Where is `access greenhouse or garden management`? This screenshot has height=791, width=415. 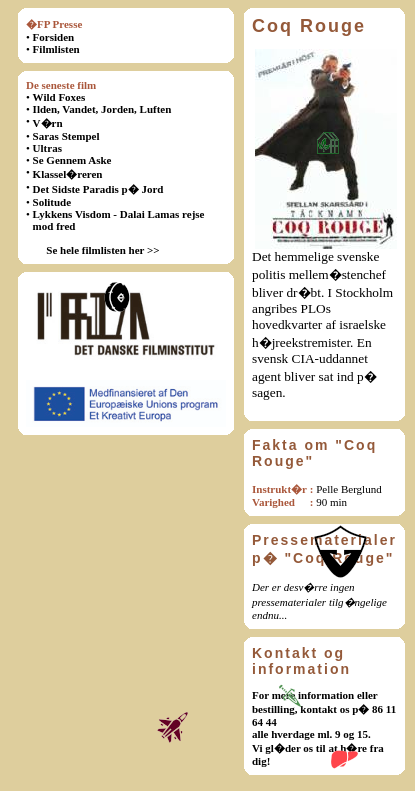 access greenhouse or garden management is located at coordinates (328, 143).